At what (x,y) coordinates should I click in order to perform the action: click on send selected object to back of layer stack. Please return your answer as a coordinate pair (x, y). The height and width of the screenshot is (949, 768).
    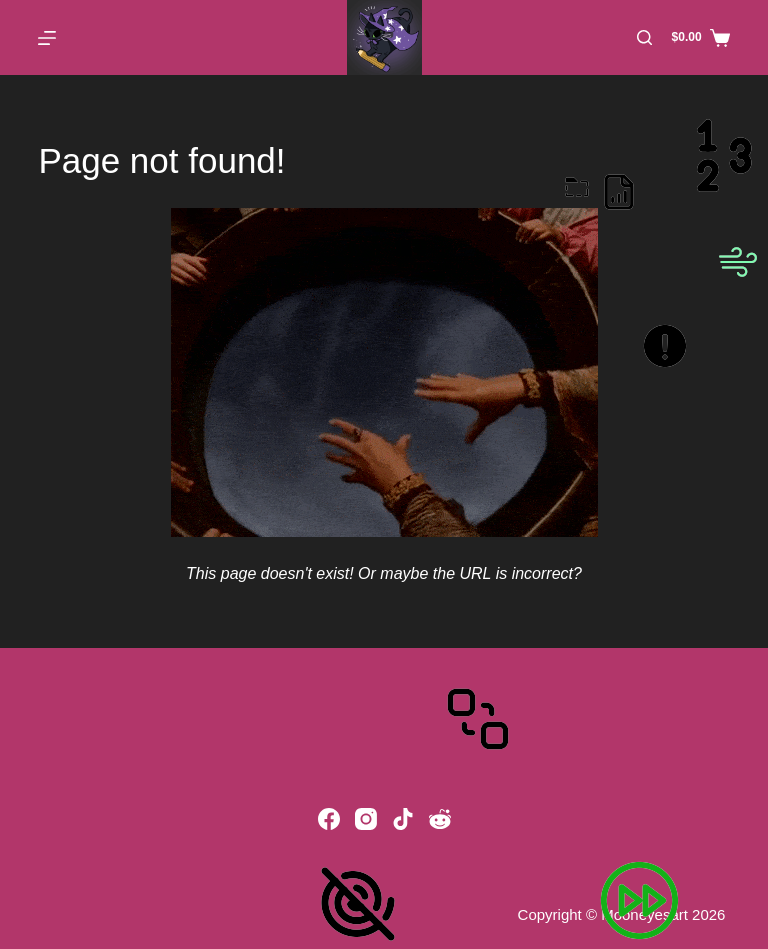
    Looking at the image, I should click on (478, 719).